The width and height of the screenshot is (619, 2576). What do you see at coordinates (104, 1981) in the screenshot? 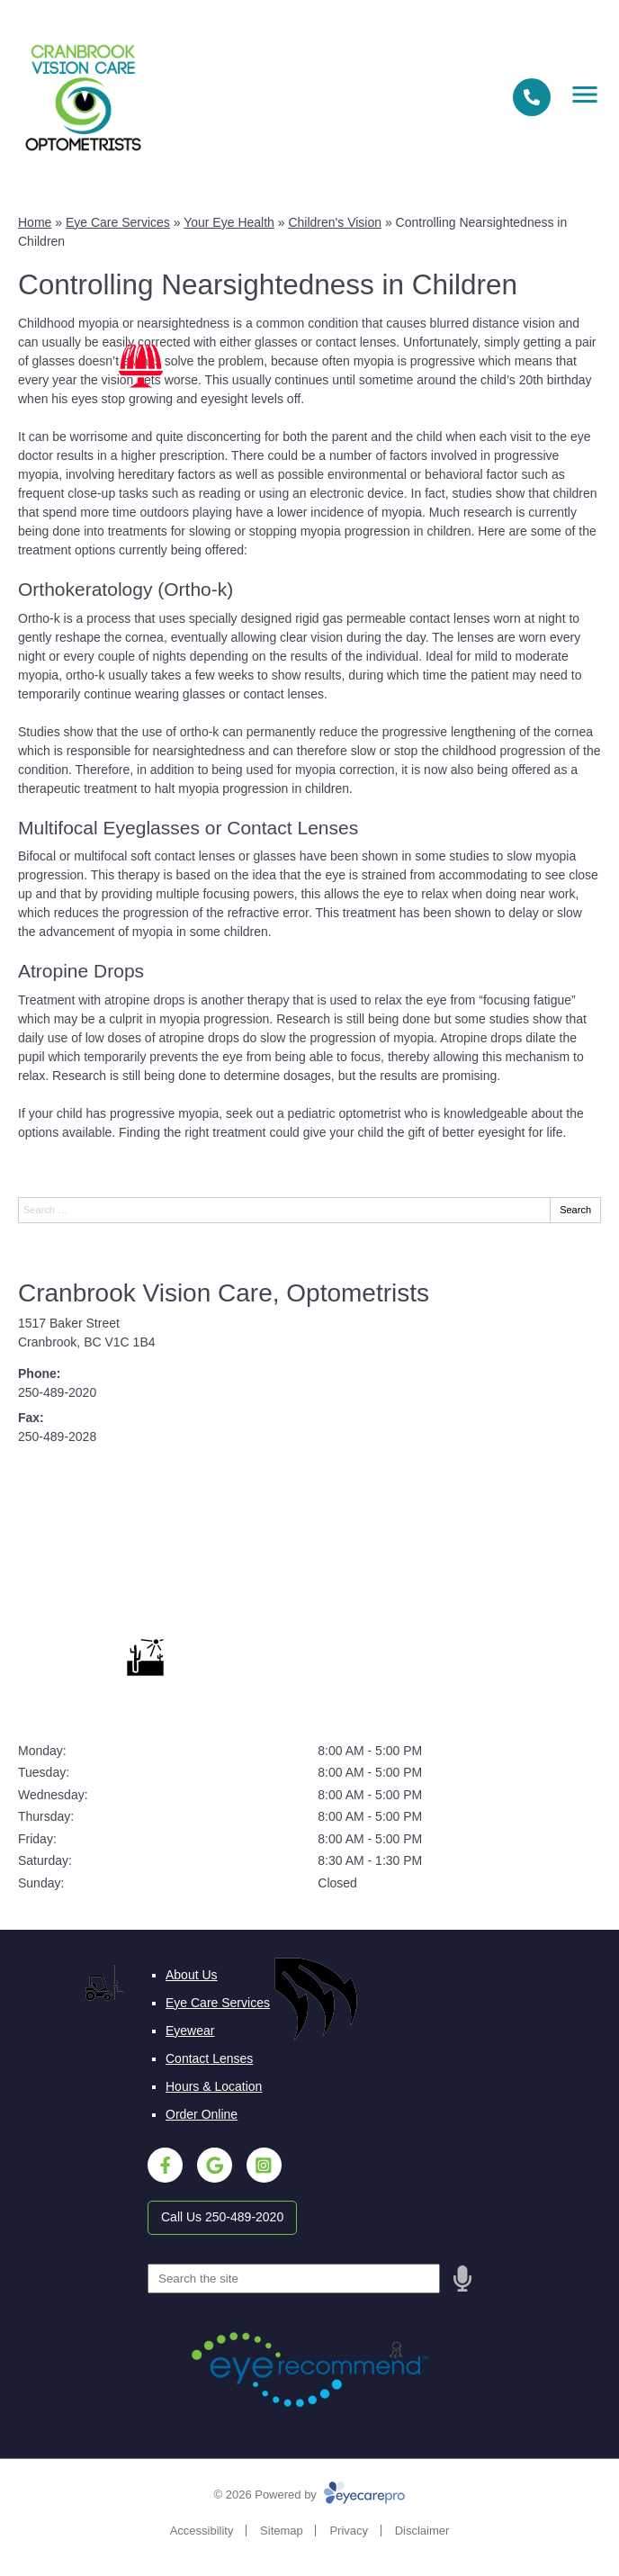
I see `access warehouse or inventory management` at bounding box center [104, 1981].